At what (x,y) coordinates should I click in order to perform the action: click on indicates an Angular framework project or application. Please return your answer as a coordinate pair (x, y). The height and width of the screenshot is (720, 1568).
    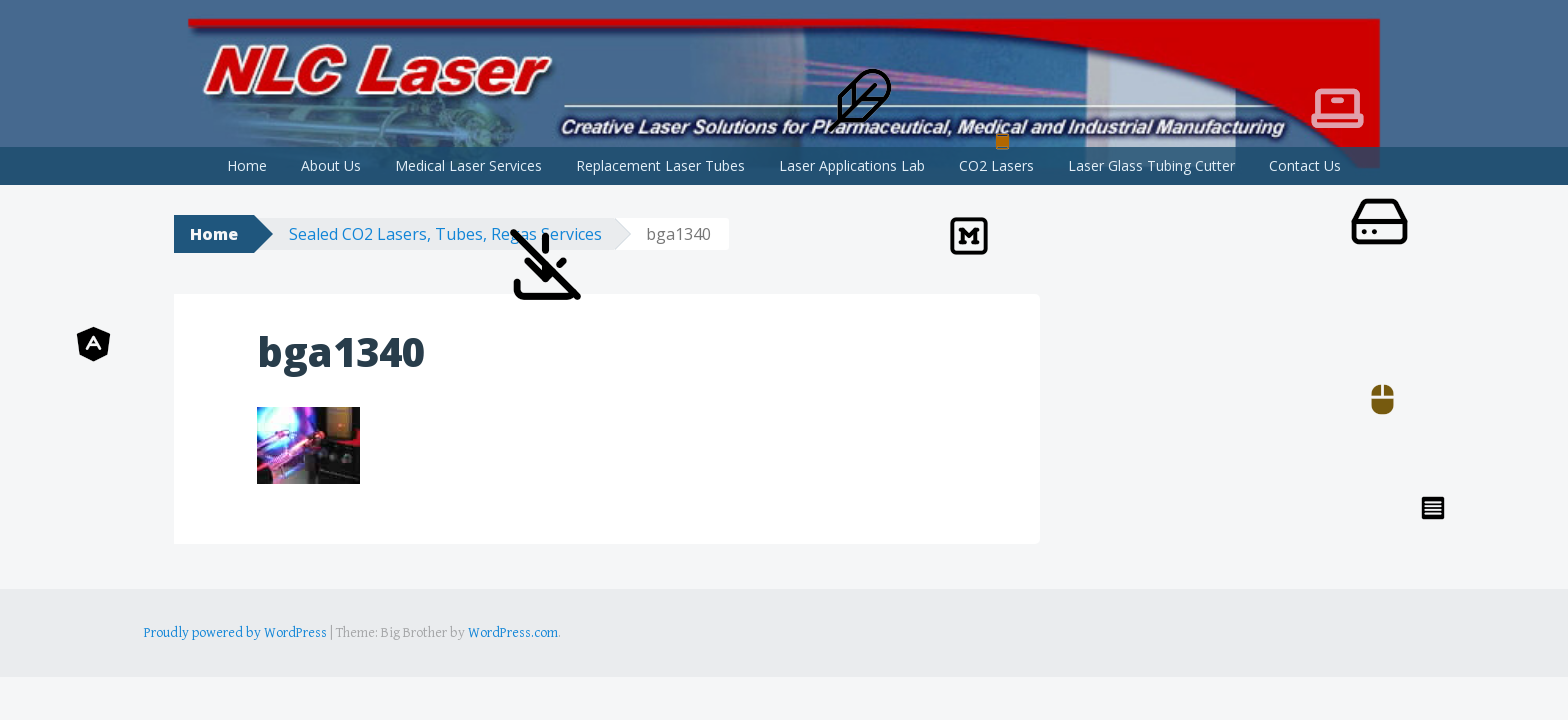
    Looking at the image, I should click on (93, 343).